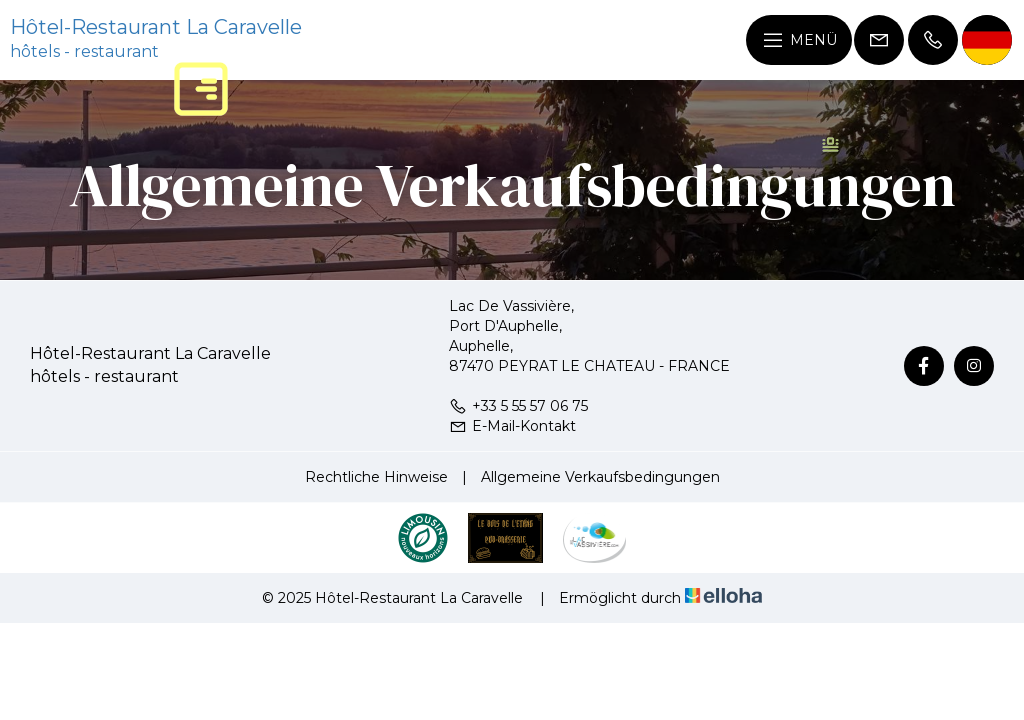 The height and width of the screenshot is (720, 1024). Describe the element at coordinates (830, 144) in the screenshot. I see `center-align an element within its container` at that location.